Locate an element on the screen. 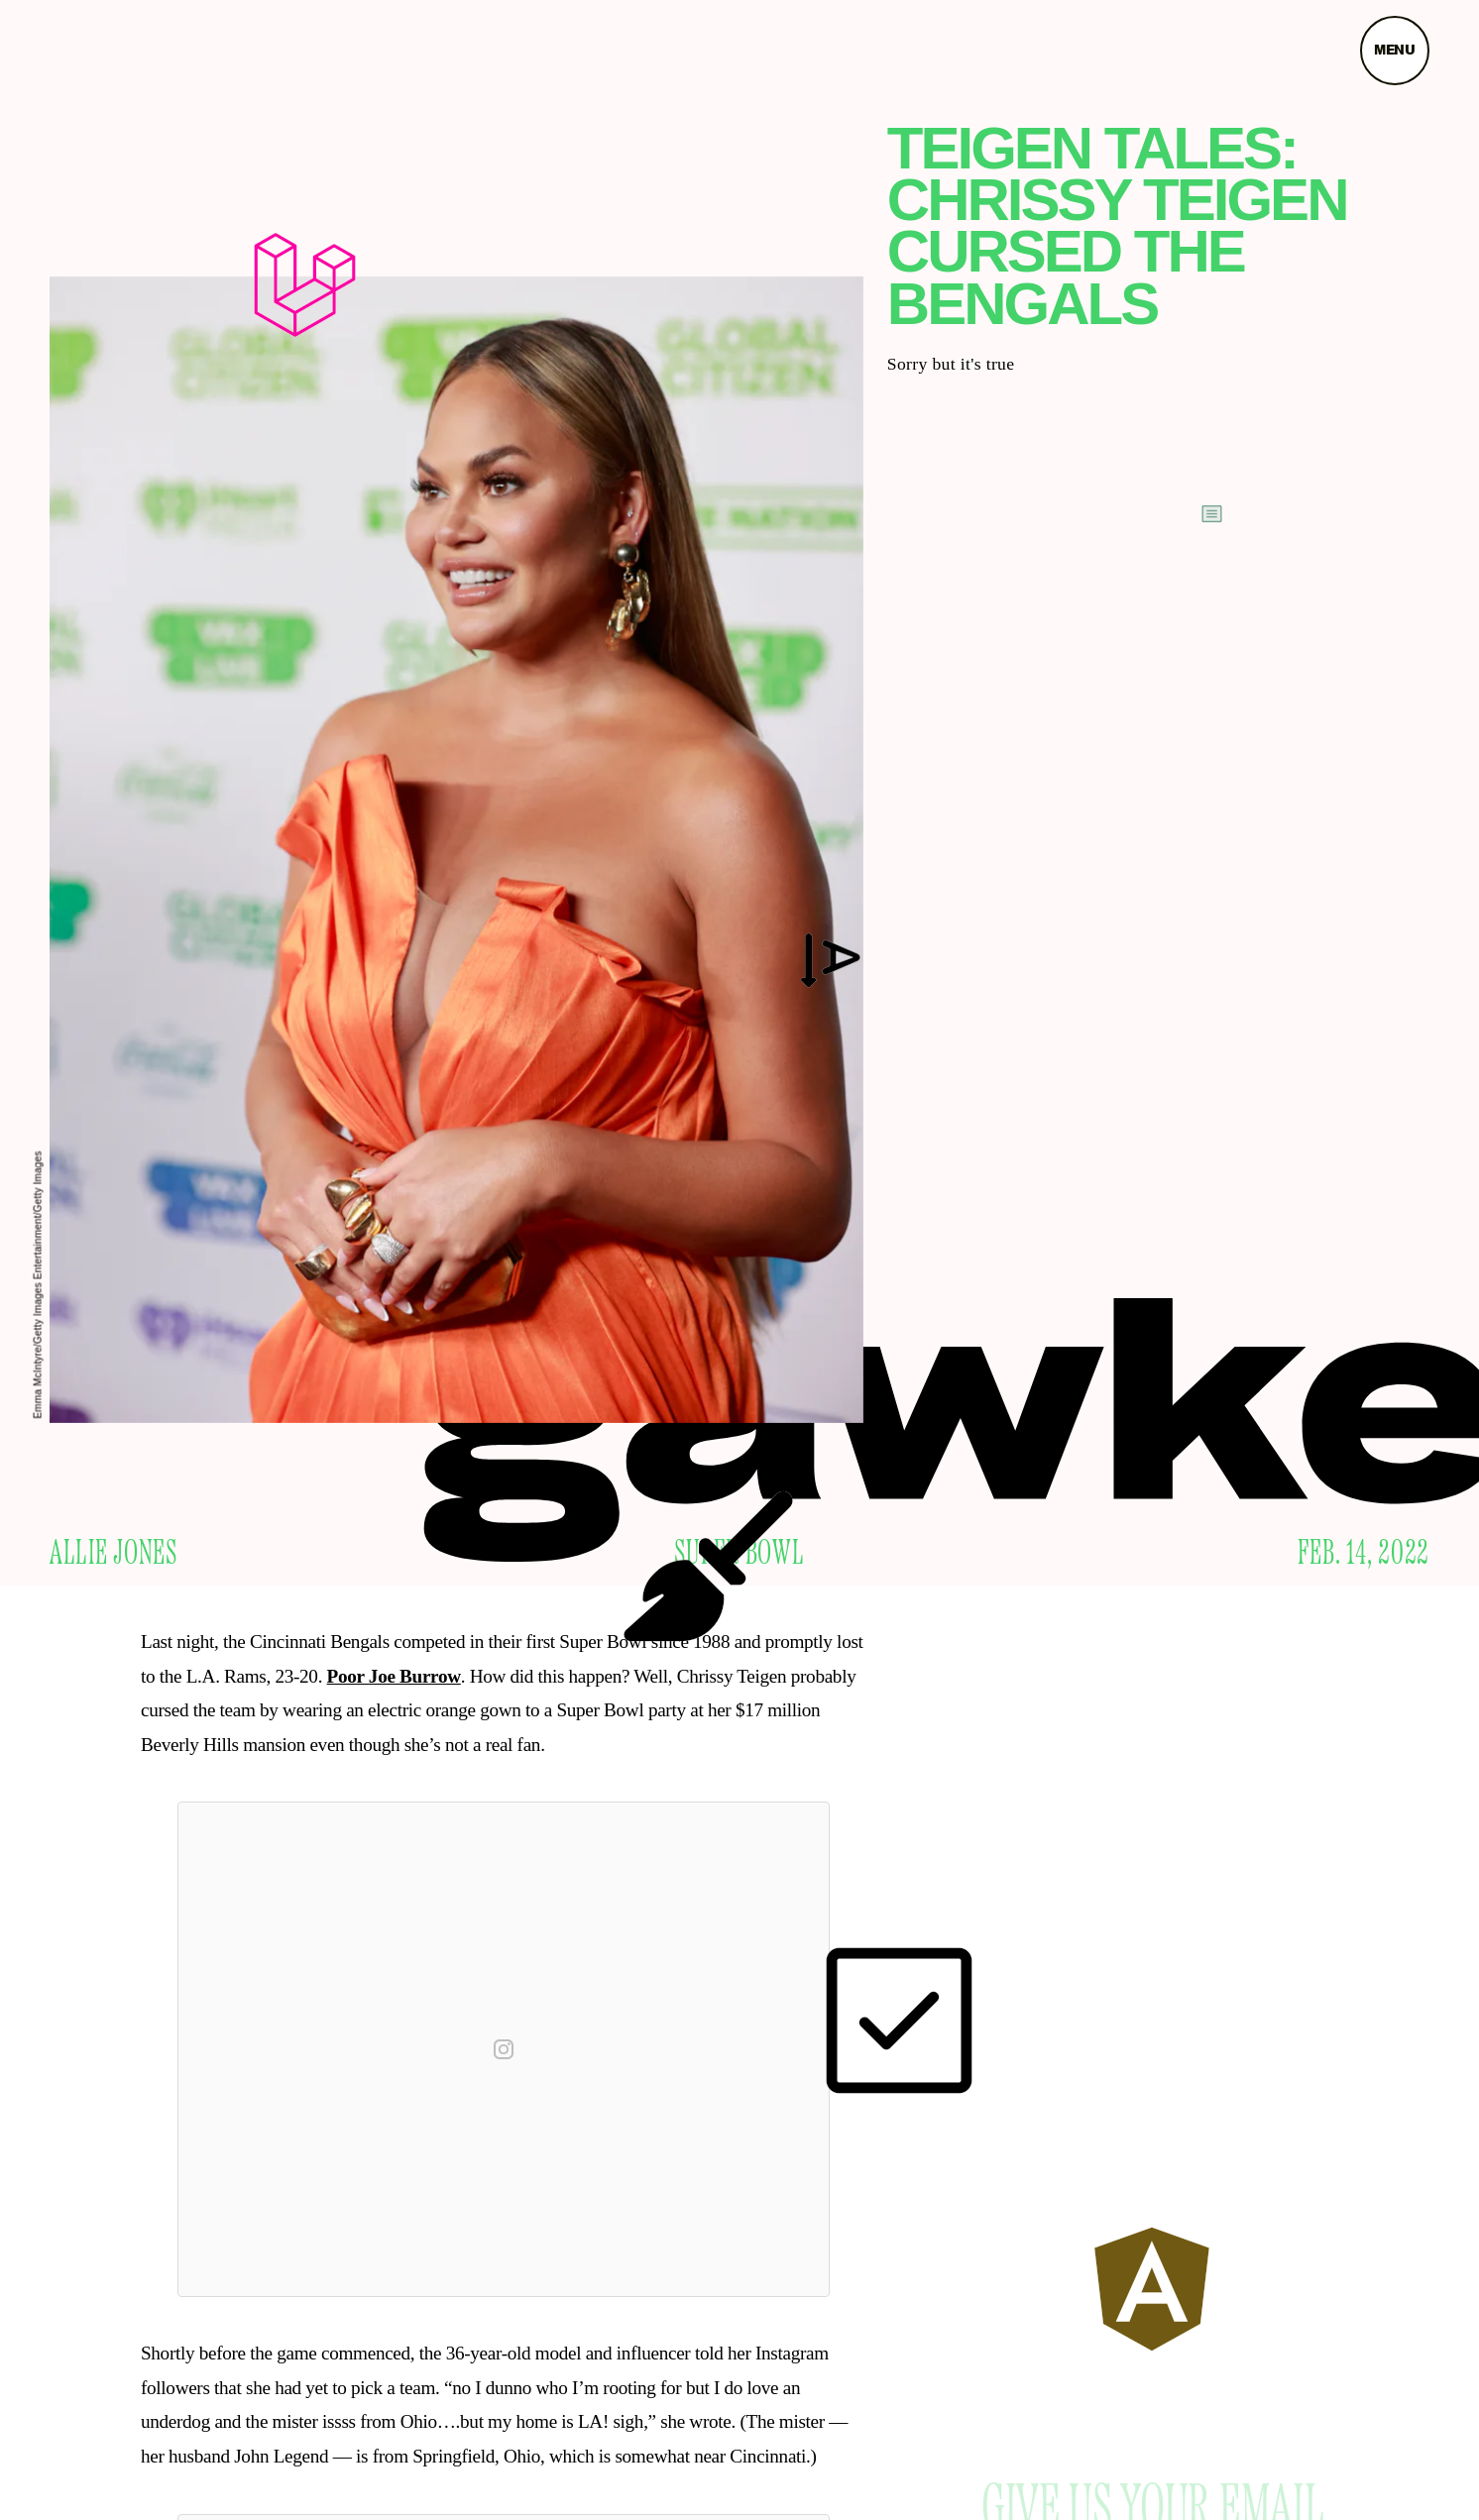 The width and height of the screenshot is (1479, 2520). angular framework logo is located at coordinates (1152, 2289).